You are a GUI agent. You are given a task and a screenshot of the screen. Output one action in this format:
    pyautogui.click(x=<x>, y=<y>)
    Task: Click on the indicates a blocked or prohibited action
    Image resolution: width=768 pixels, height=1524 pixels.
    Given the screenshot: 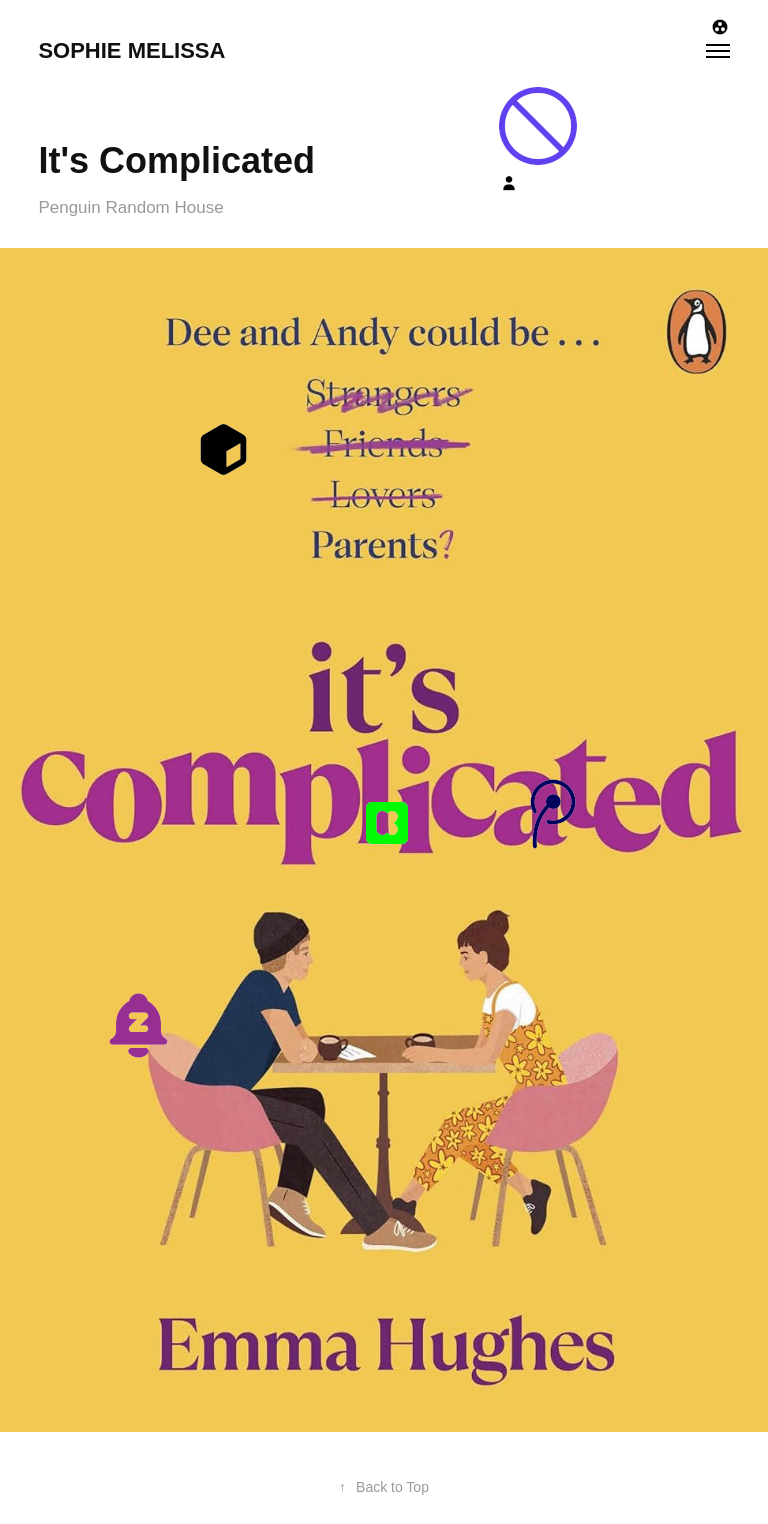 What is the action you would take?
    pyautogui.click(x=538, y=126)
    